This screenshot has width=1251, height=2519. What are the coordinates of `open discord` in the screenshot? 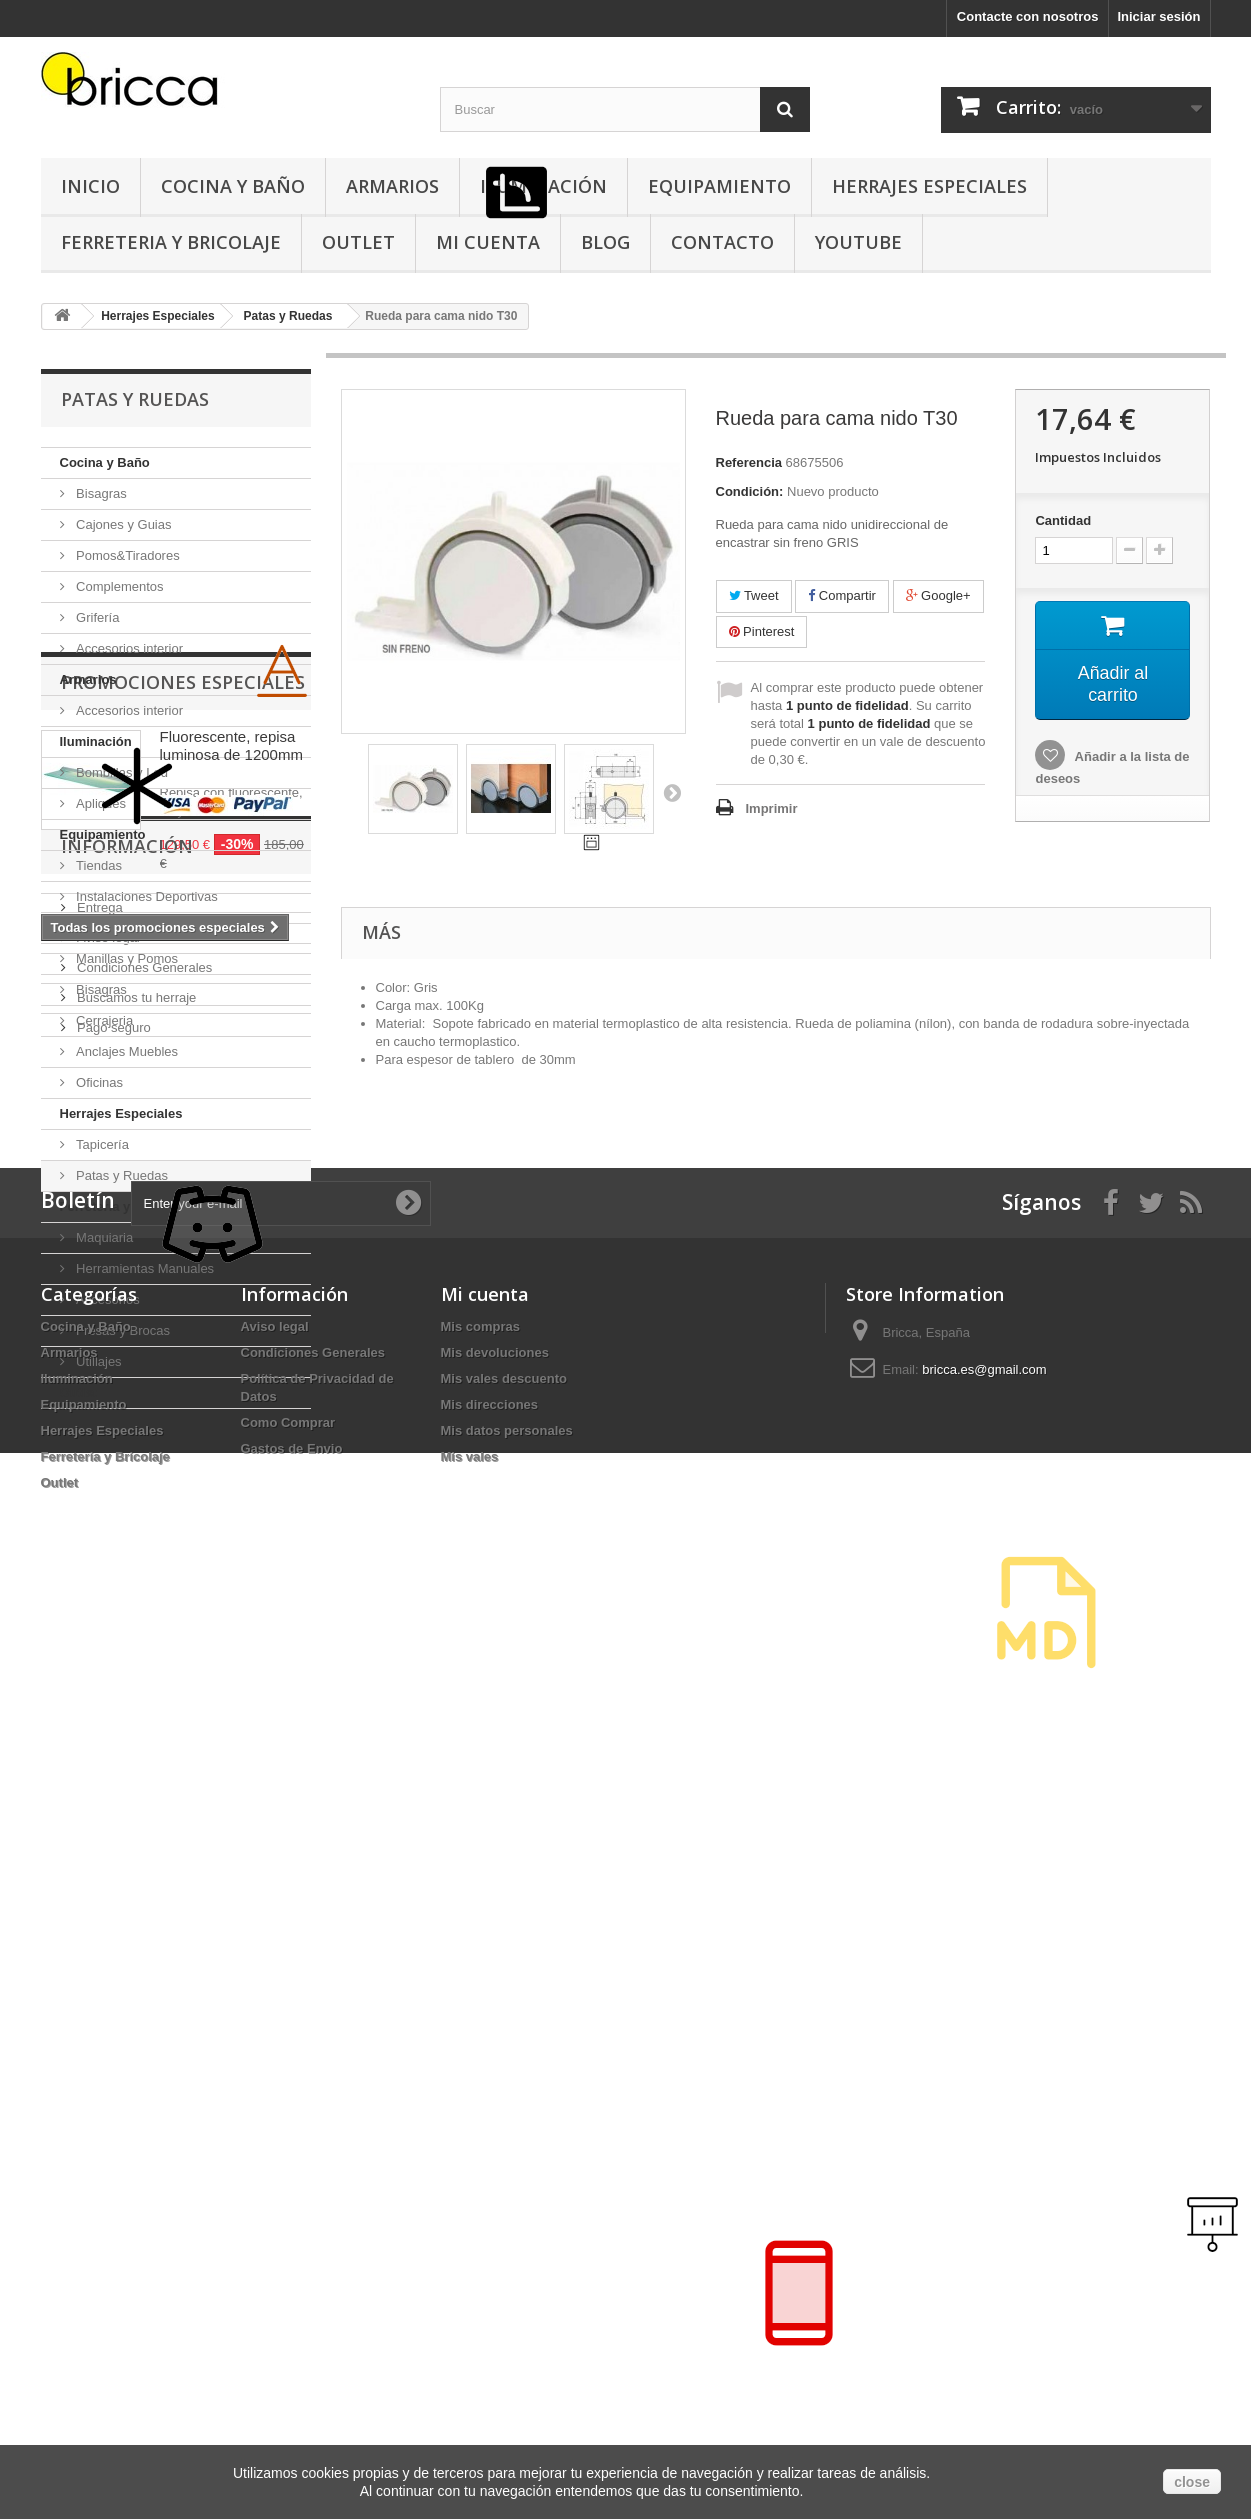 It's located at (212, 1222).